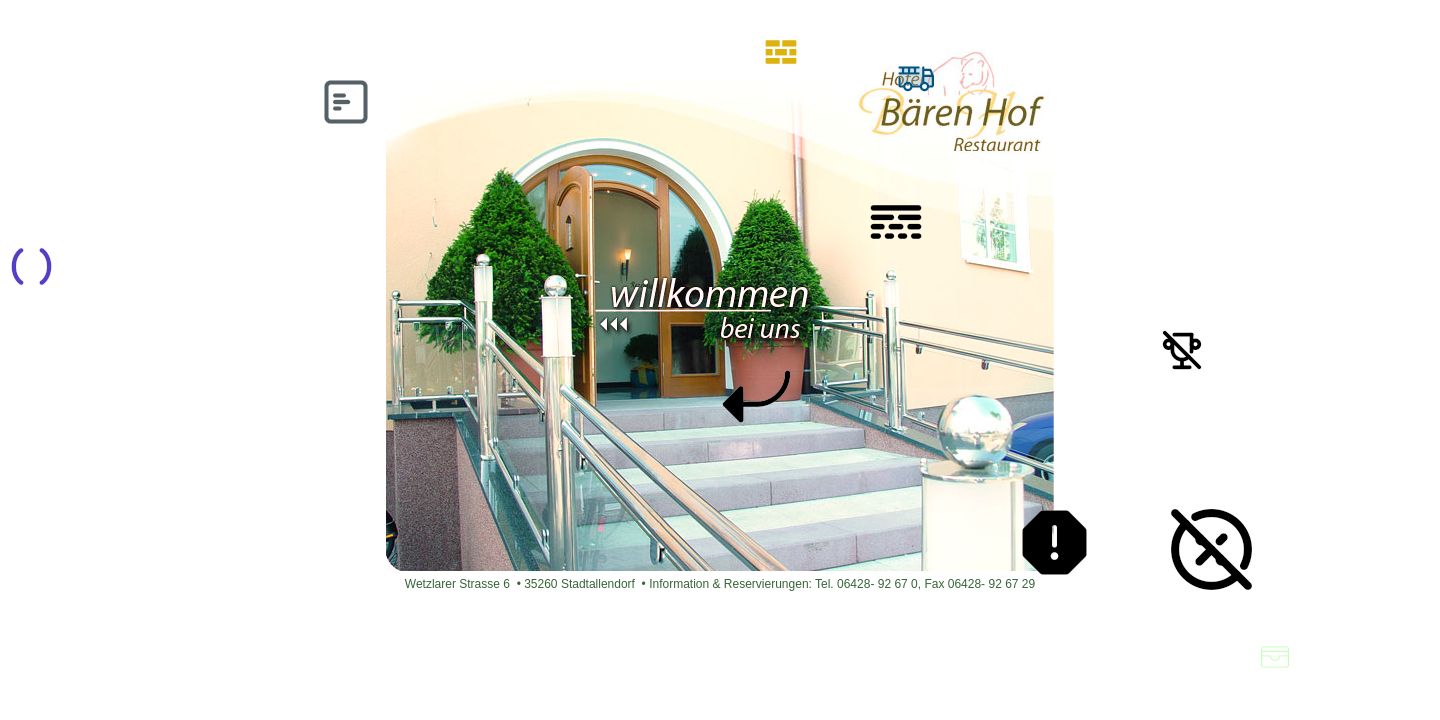 The width and height of the screenshot is (1440, 720). I want to click on adjust gradient or color blend settings, so click(896, 222).